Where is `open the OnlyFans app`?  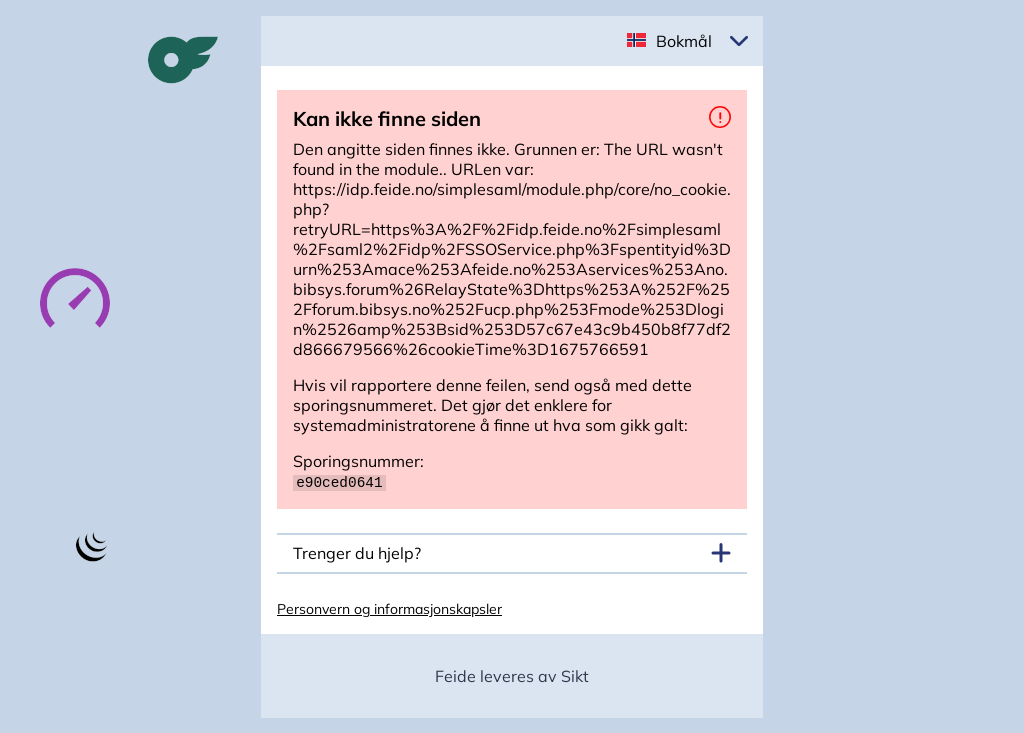
open the OnlyFans app is located at coordinates (183, 60).